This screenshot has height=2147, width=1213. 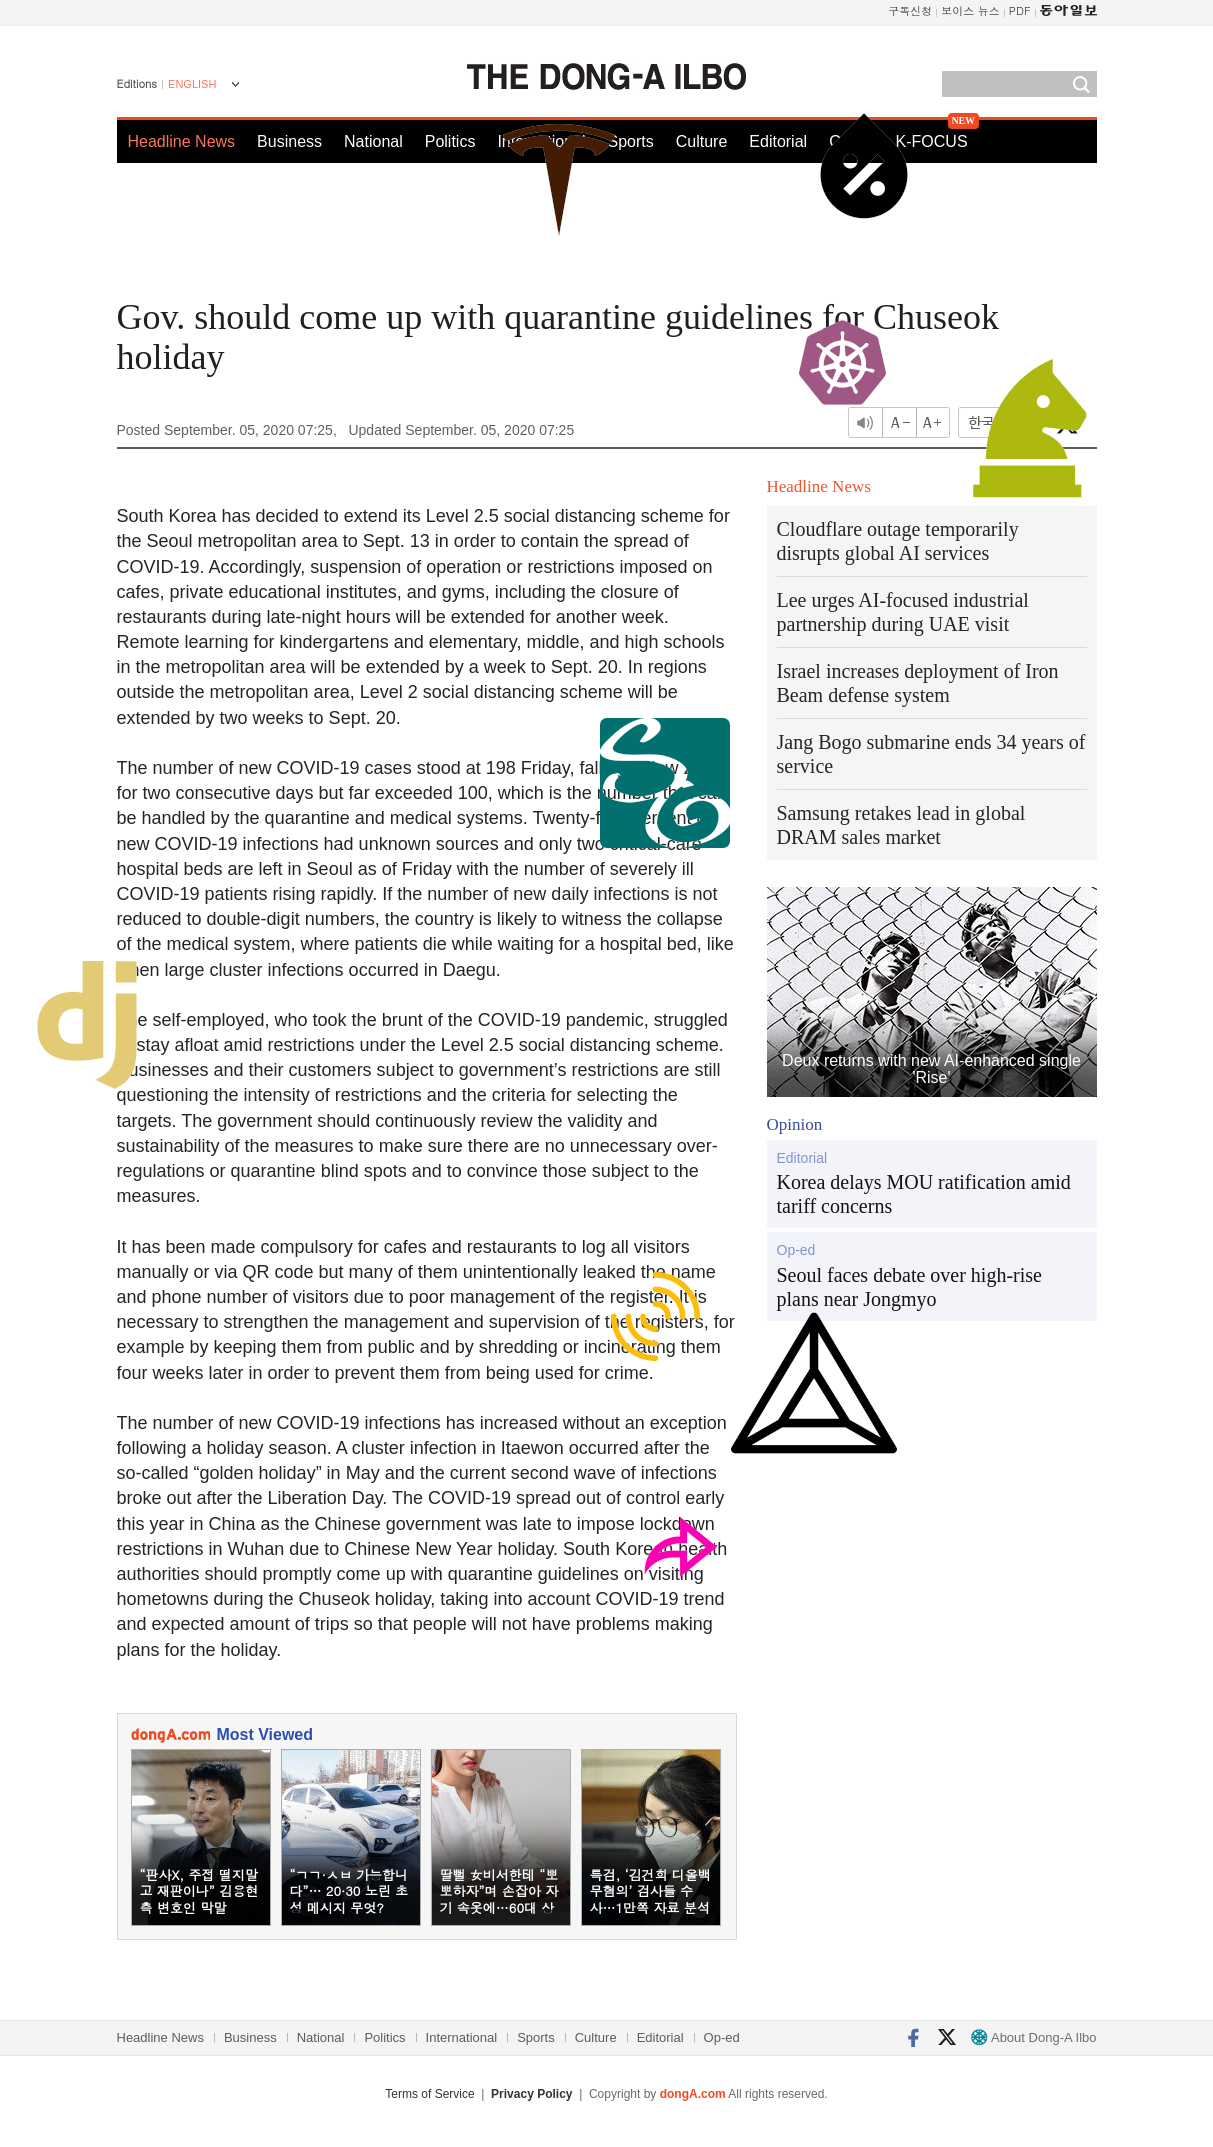 I want to click on kubernetes container orchestration platform logo, so click(x=842, y=362).